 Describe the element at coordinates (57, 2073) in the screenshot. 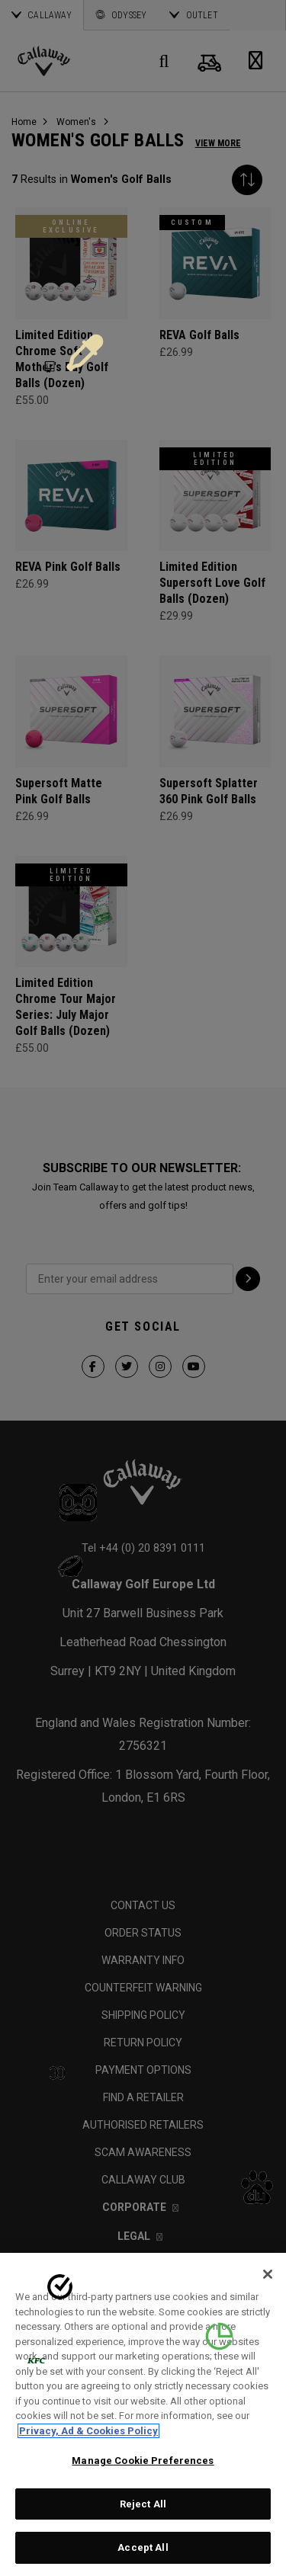

I see `visit the 30 seconds of code website` at that location.